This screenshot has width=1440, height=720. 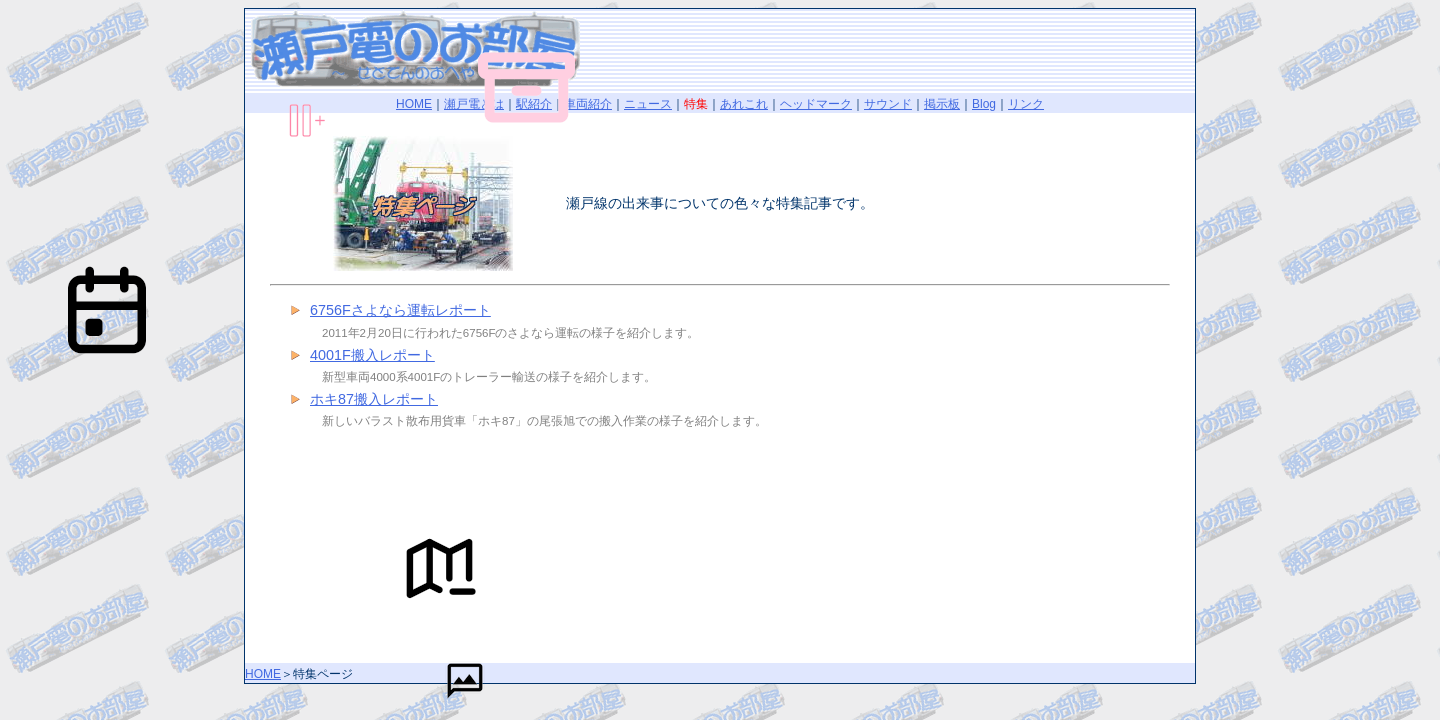 I want to click on remove a location from the map, so click(x=439, y=568).